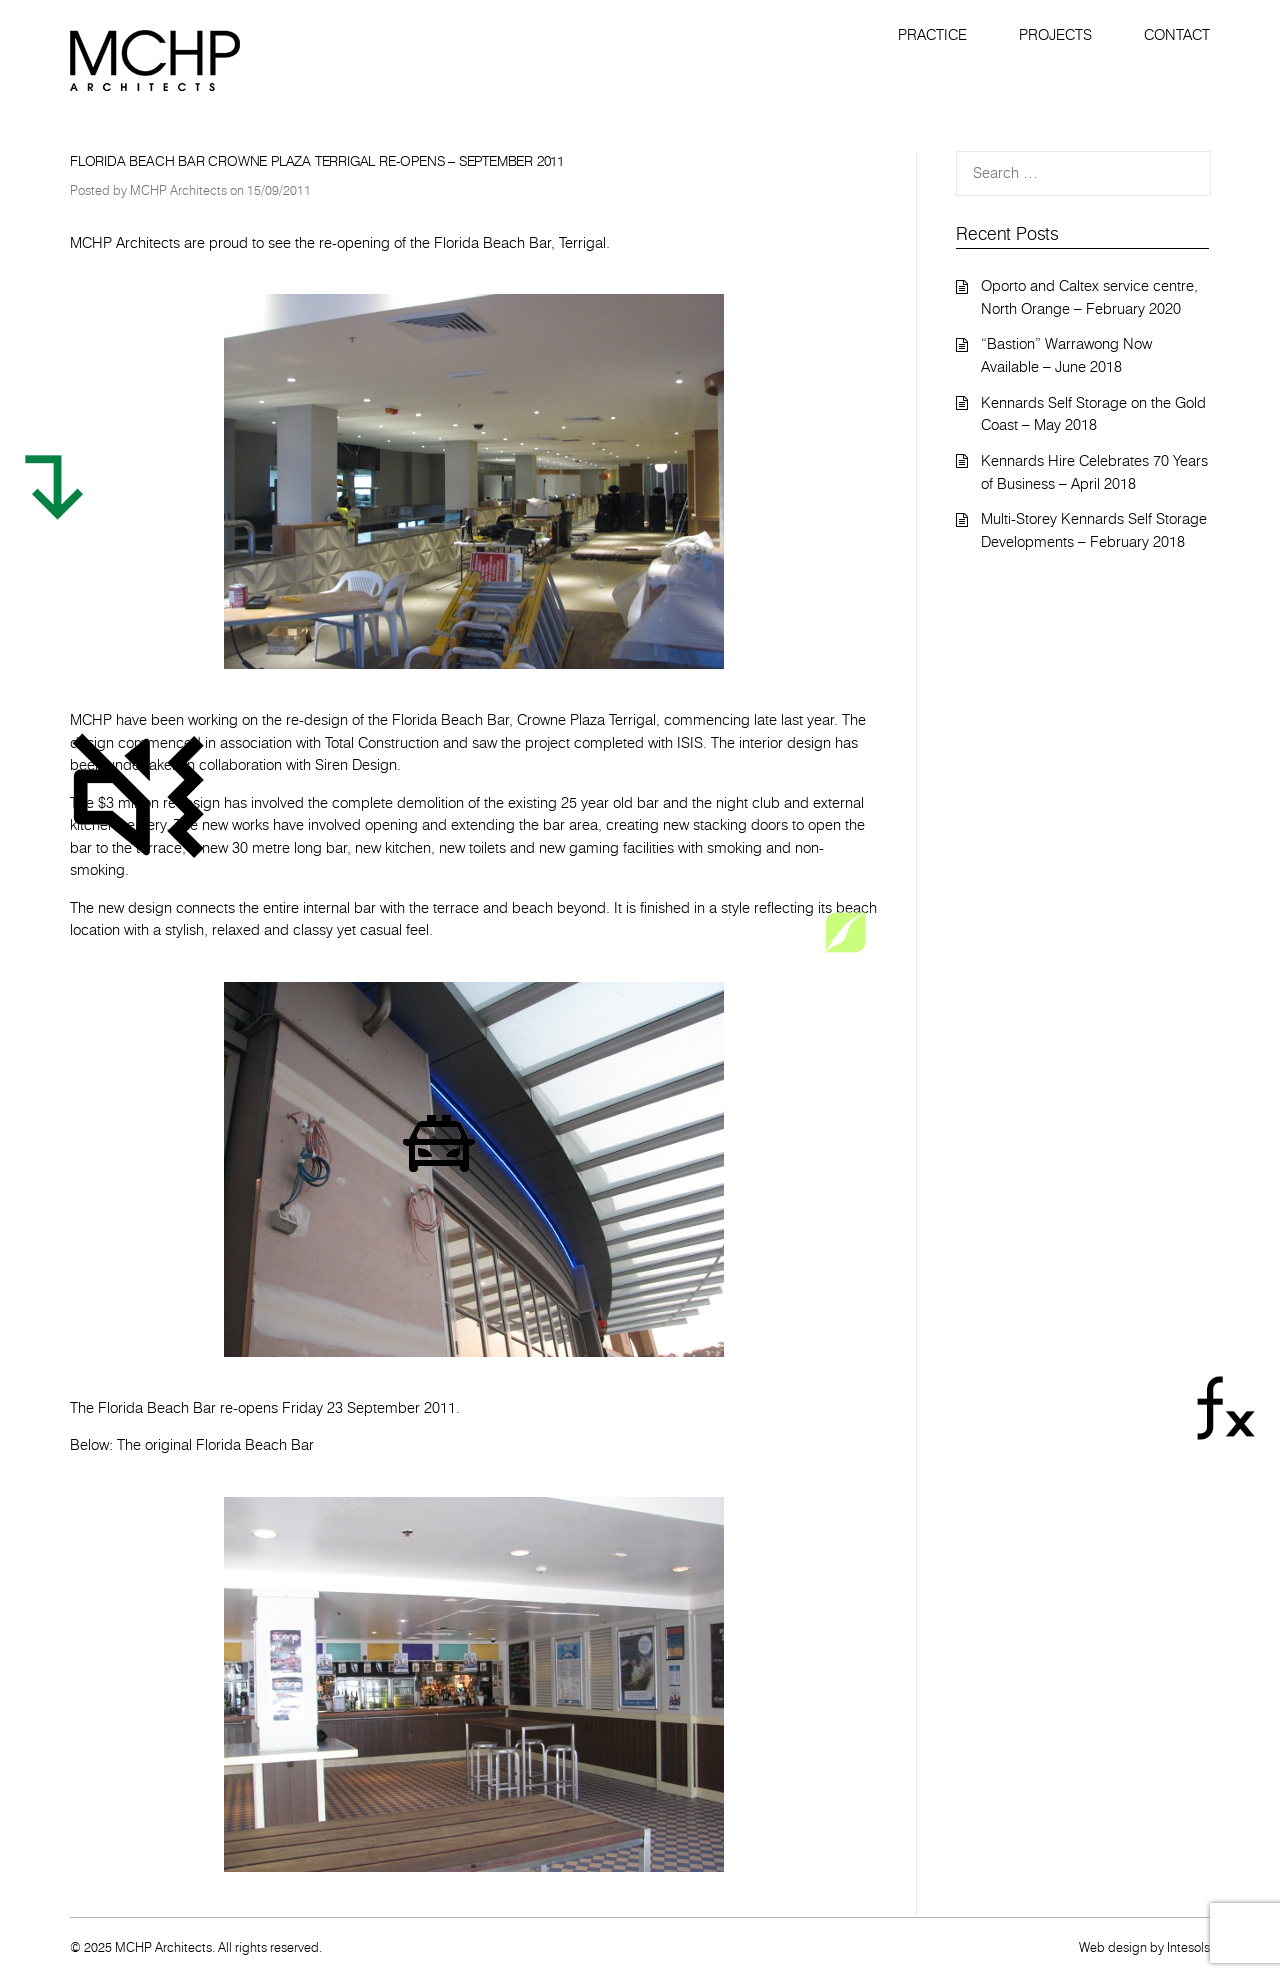  What do you see at coordinates (1226, 1408) in the screenshot?
I see `insert a mathematical formula or equation` at bounding box center [1226, 1408].